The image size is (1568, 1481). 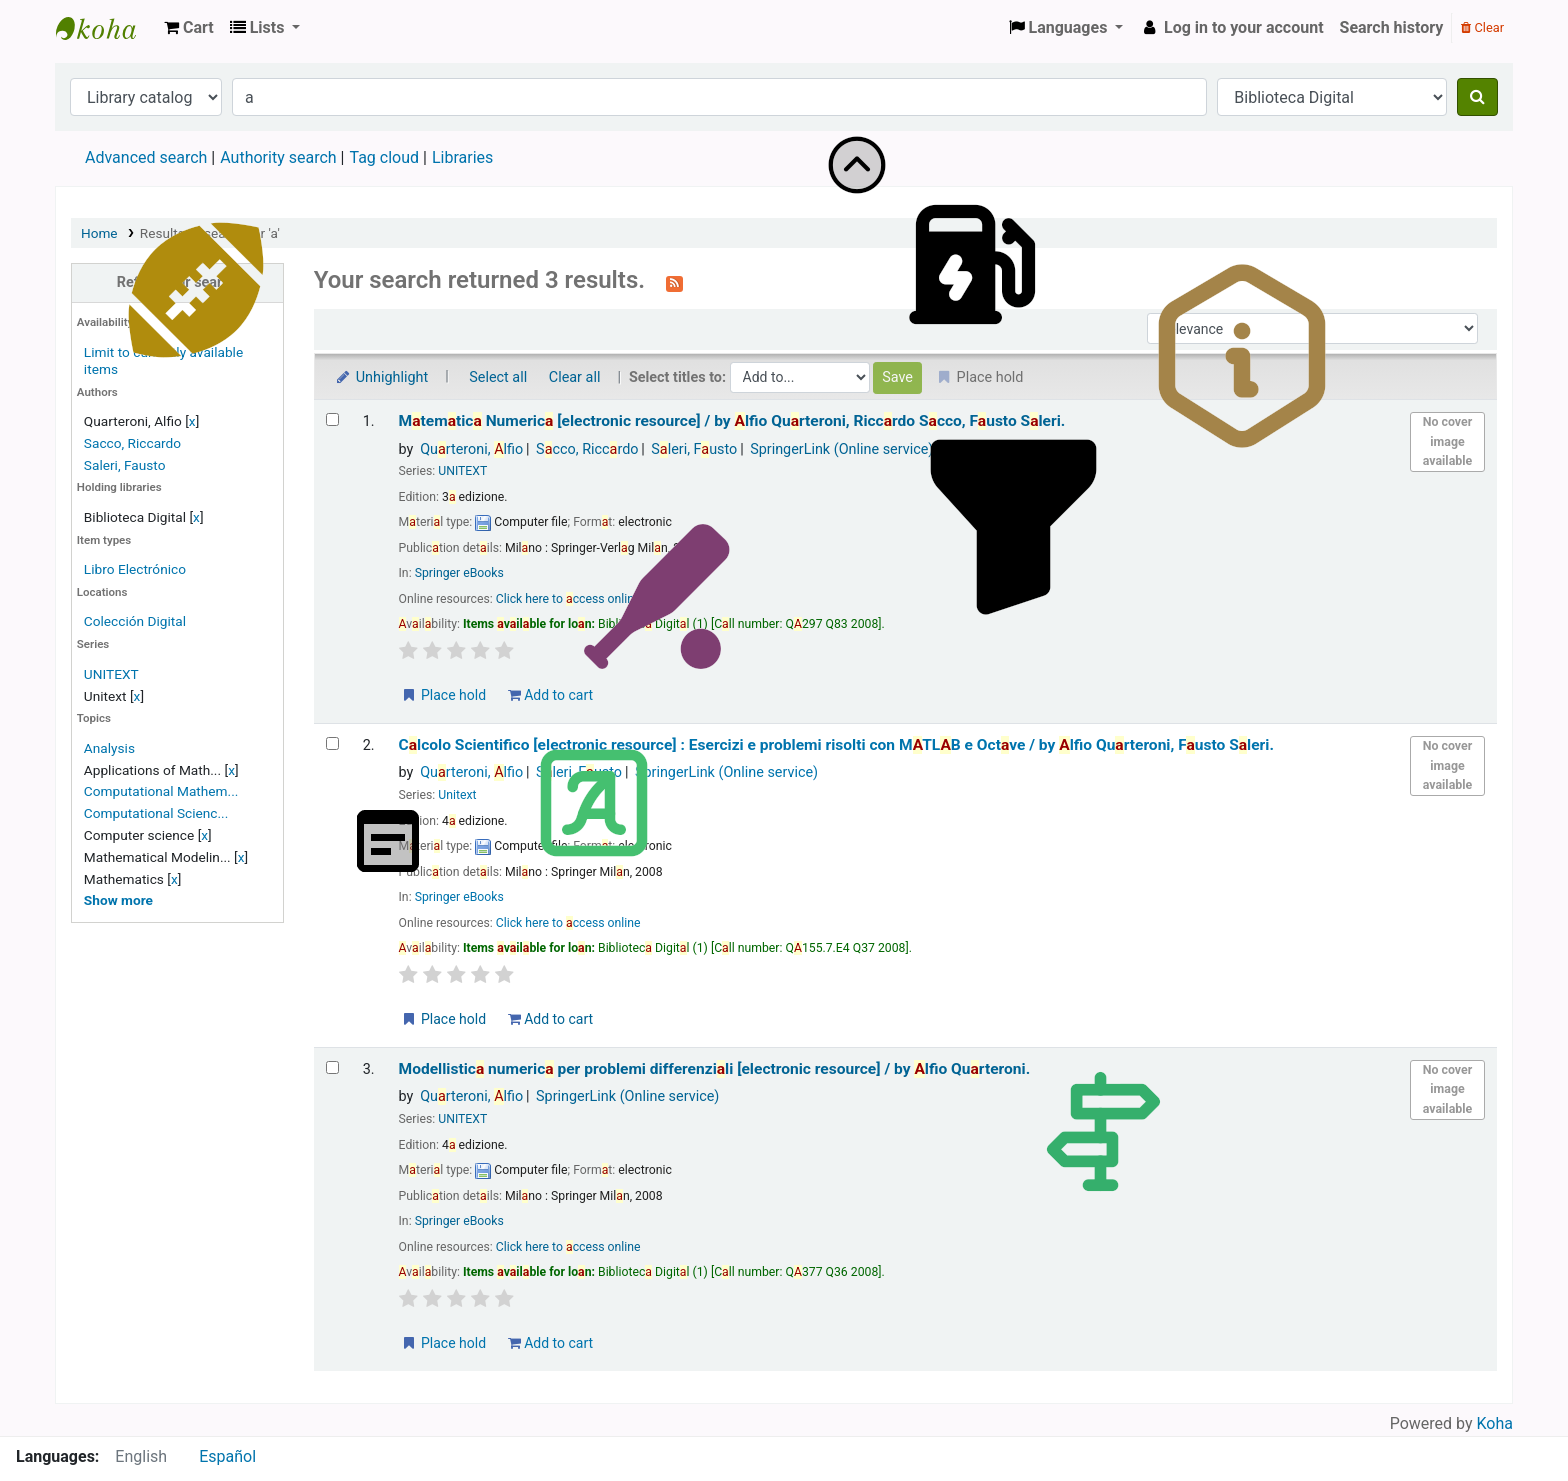 What do you see at coordinates (975, 264) in the screenshot?
I see `find nearby EV charging stations` at bounding box center [975, 264].